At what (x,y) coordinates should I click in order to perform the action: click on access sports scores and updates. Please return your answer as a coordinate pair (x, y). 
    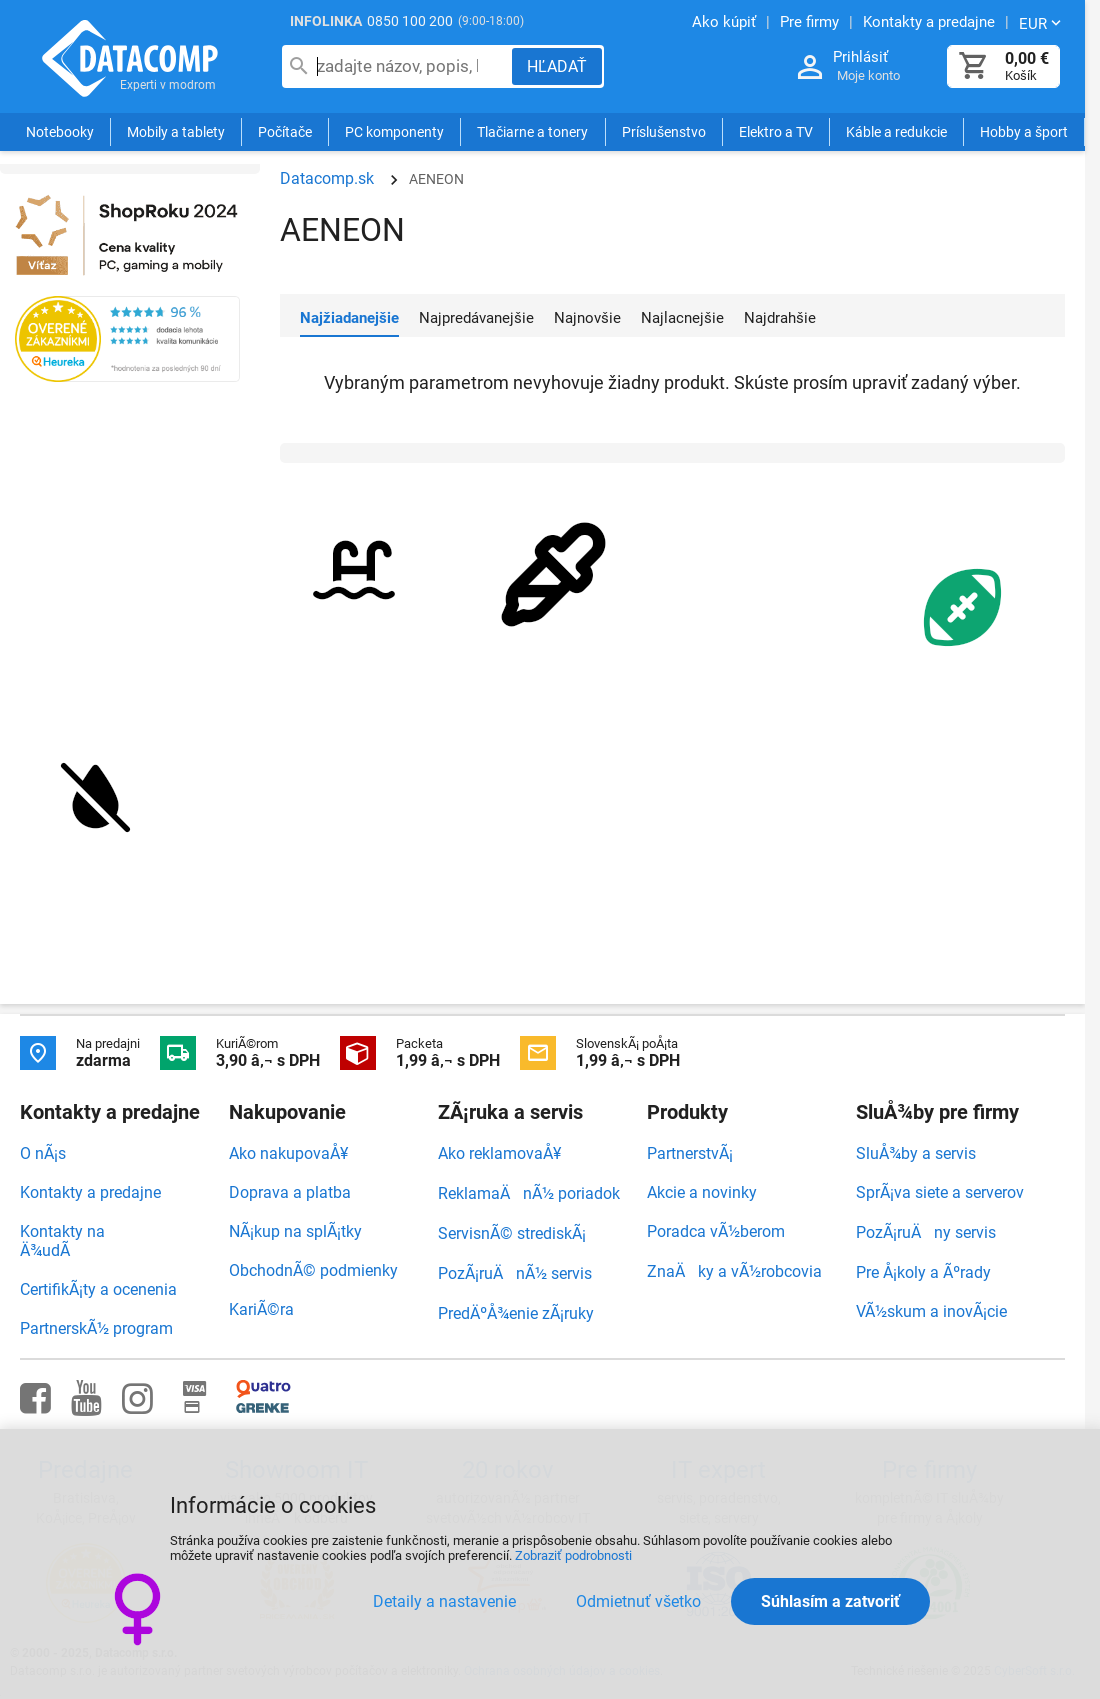
    Looking at the image, I should click on (962, 607).